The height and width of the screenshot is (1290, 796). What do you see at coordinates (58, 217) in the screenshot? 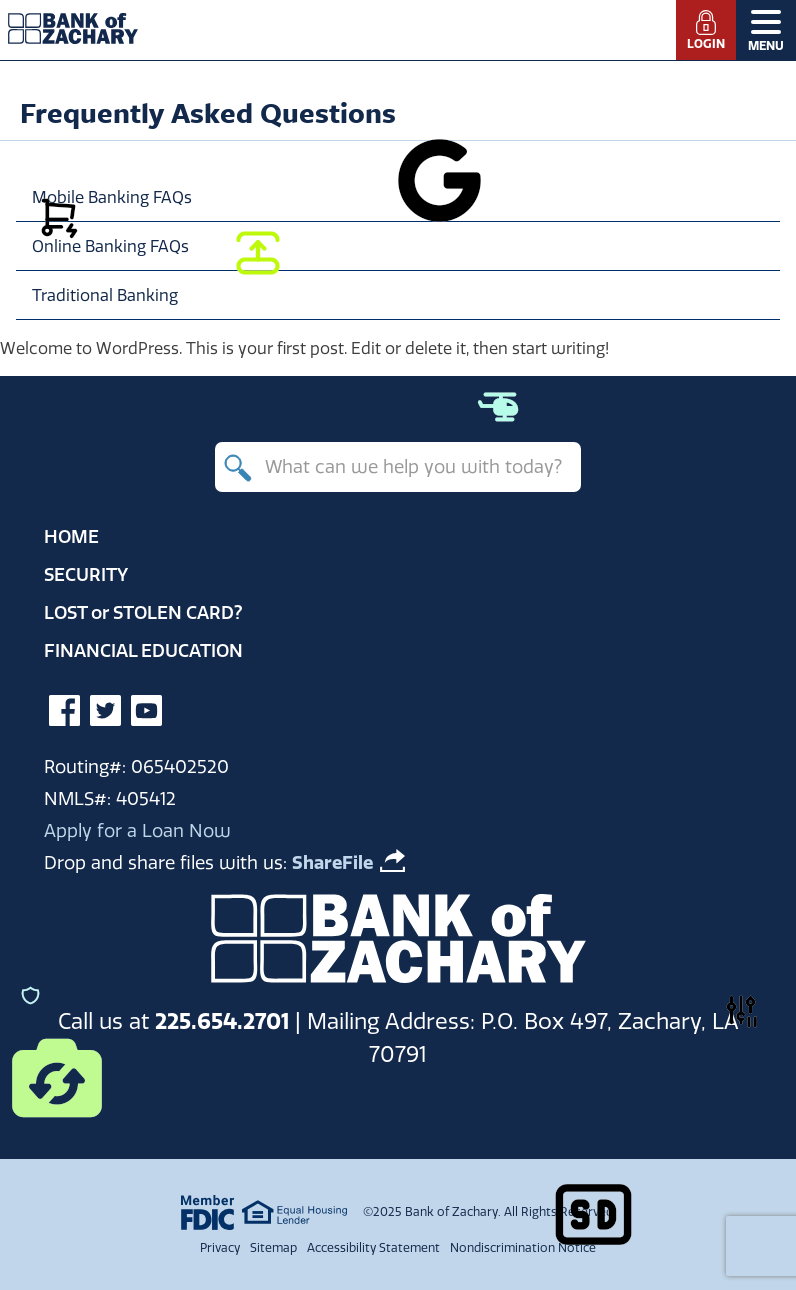
I see `quick checkout or express purchase` at bounding box center [58, 217].